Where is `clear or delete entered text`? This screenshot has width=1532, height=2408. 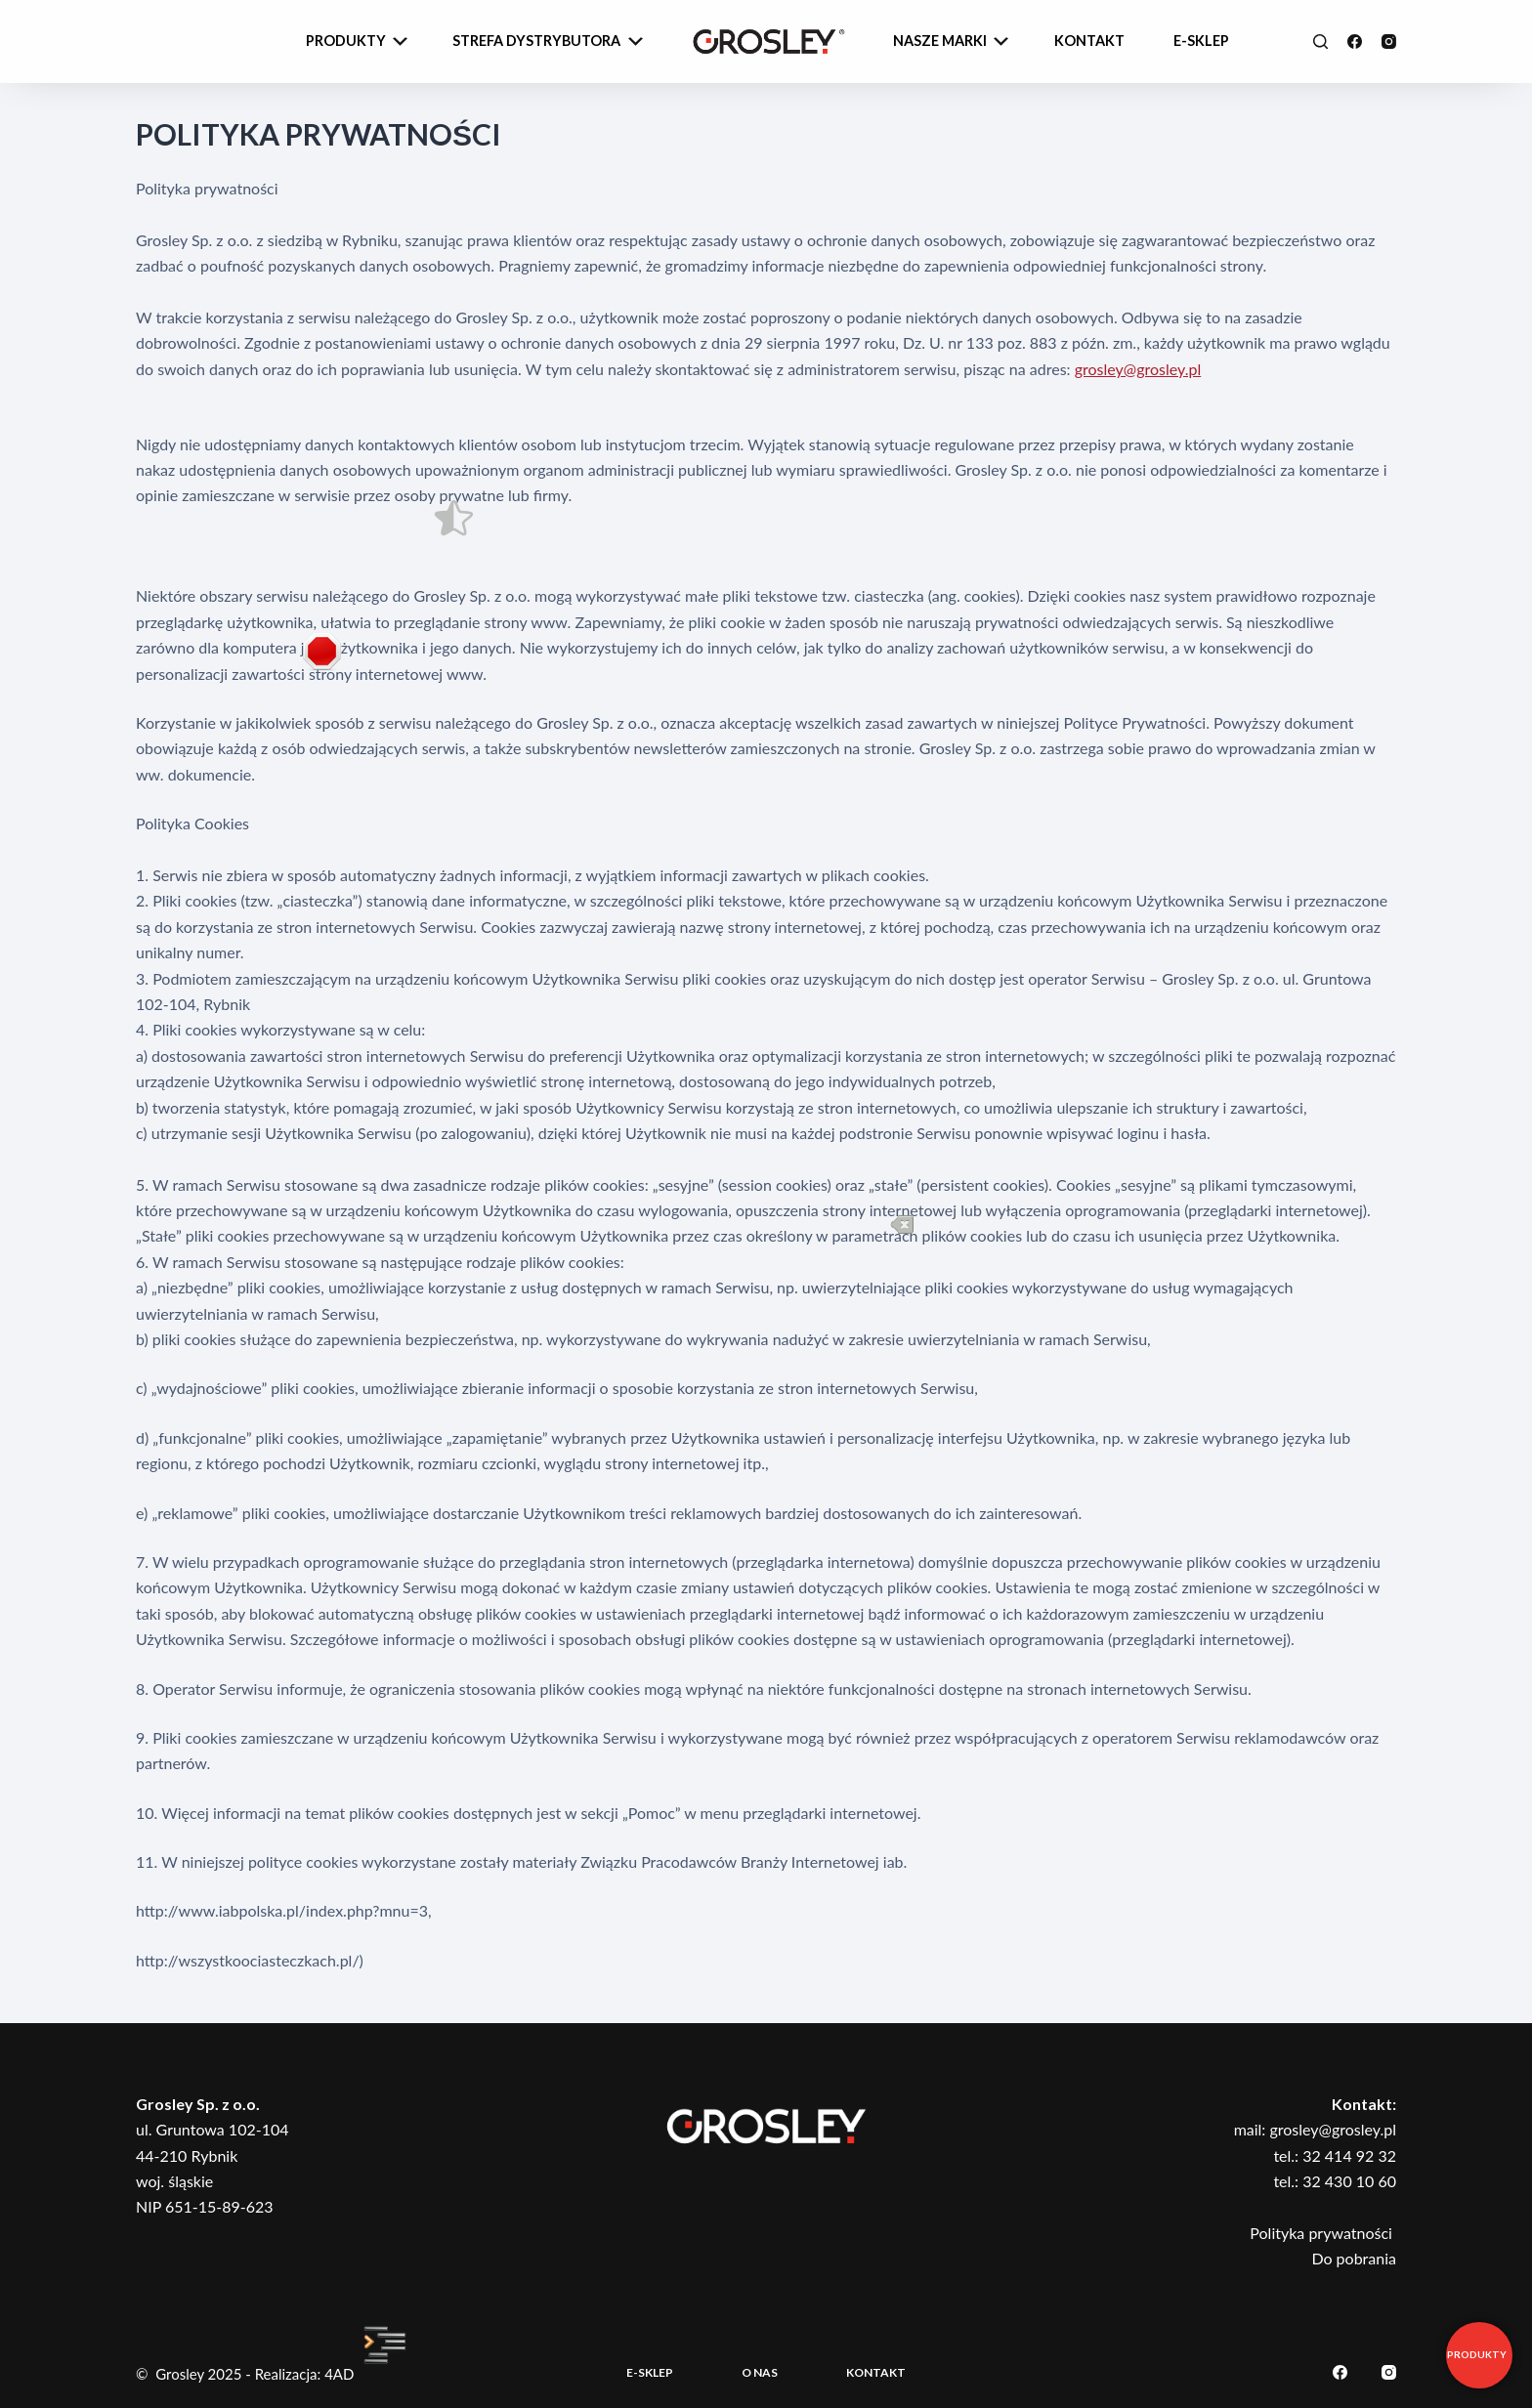
clear or delete entered text is located at coordinates (901, 1224).